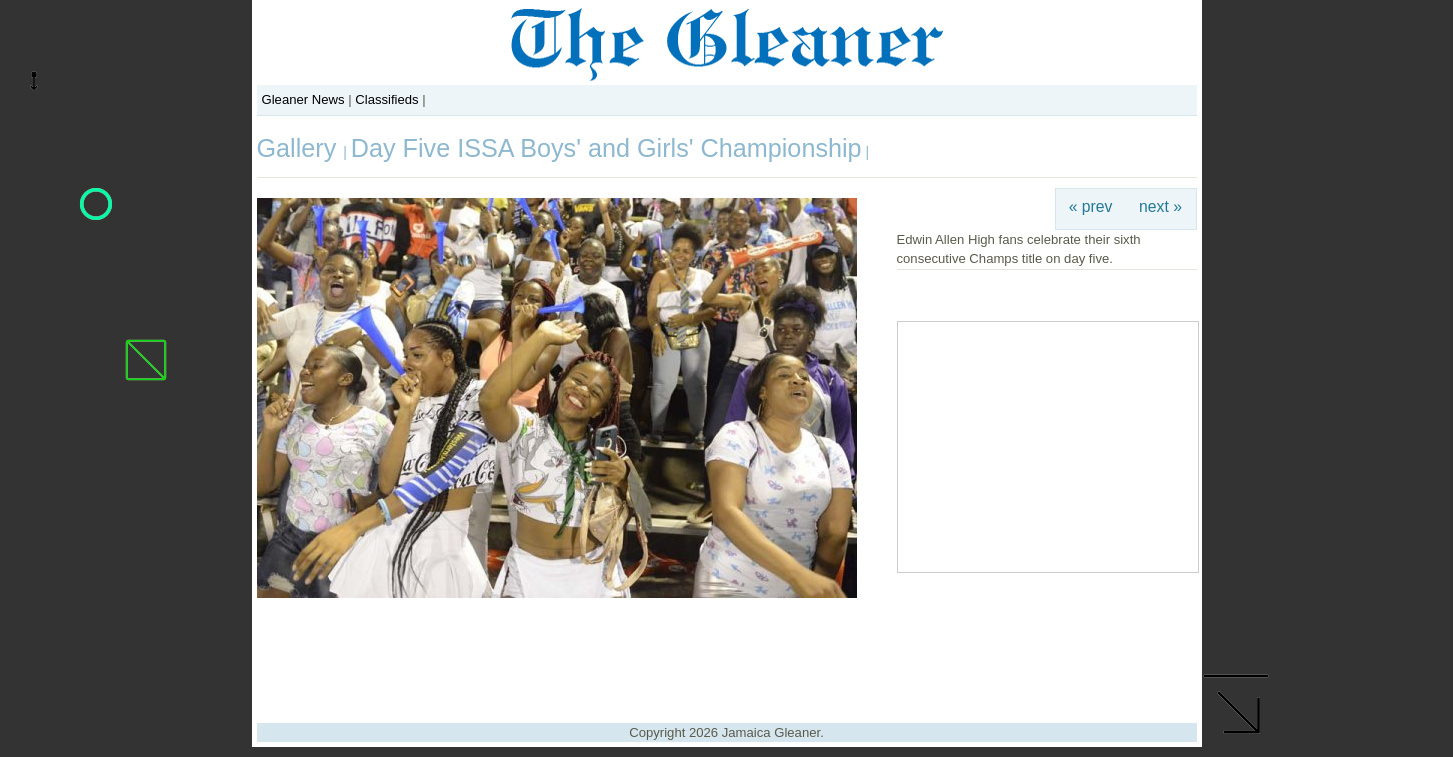 The width and height of the screenshot is (1453, 757). What do you see at coordinates (146, 360) in the screenshot?
I see `placeholder for missing or unloaded image content` at bounding box center [146, 360].